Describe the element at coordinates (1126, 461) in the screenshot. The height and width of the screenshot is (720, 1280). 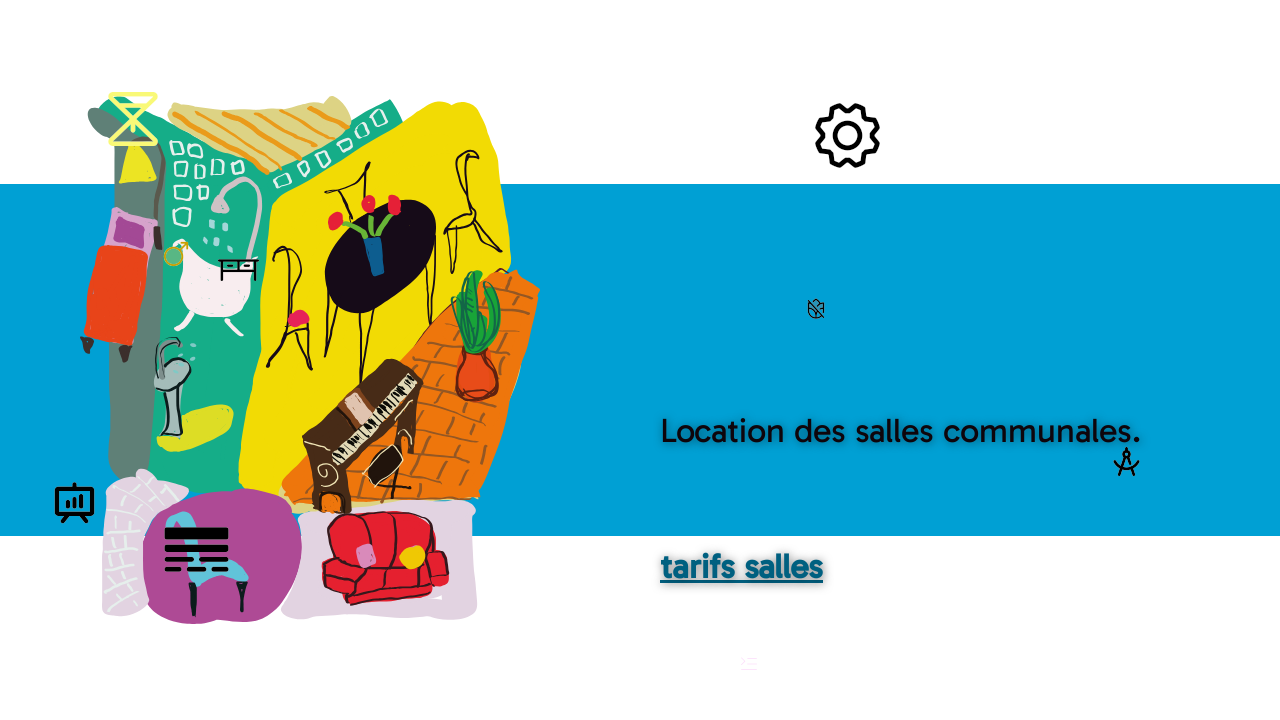
I see `access geometry or drawing tools` at that location.